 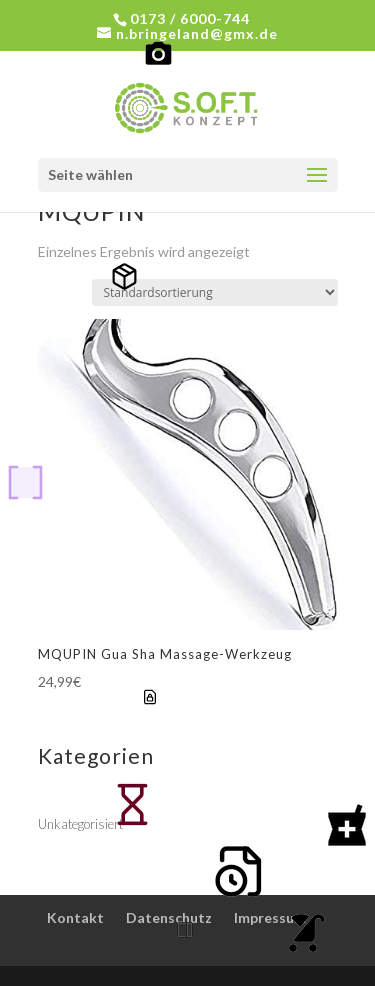 I want to click on hide the right sidebar panel, so click(x=185, y=930).